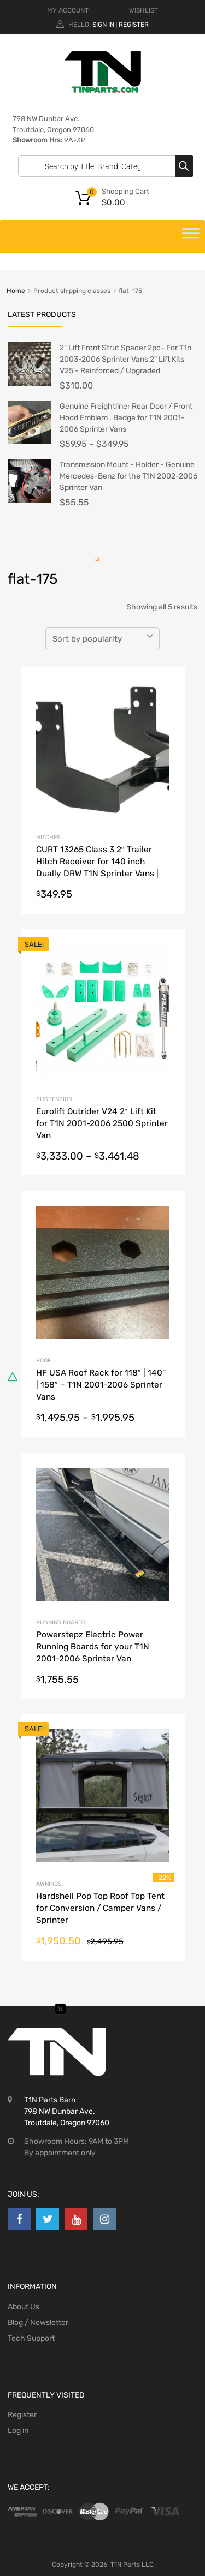 This screenshot has width=205, height=2576. Describe the element at coordinates (97, 559) in the screenshot. I see `move or resize toward bottom-right corner` at that location.